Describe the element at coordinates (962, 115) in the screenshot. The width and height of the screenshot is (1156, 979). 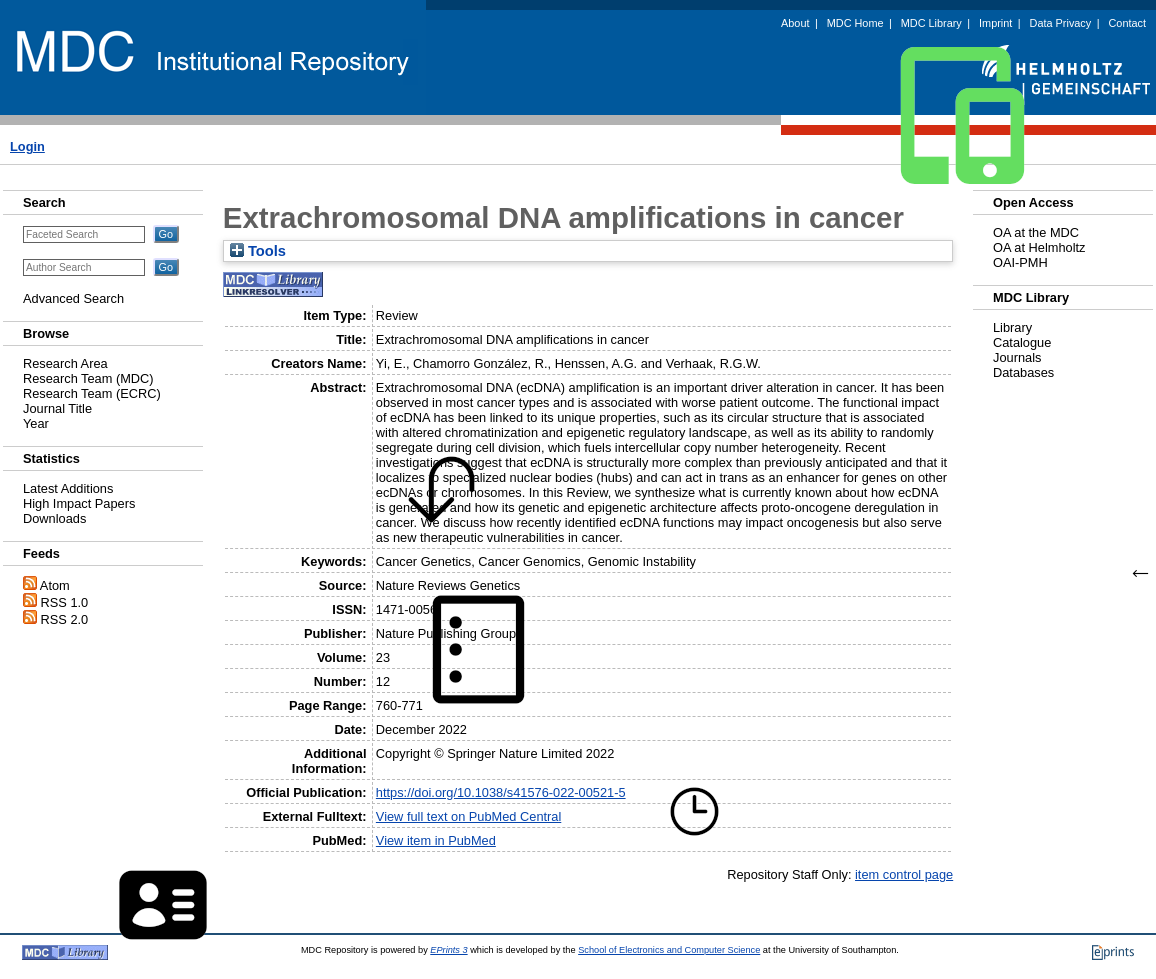
I see `manage connected mobile devices` at that location.